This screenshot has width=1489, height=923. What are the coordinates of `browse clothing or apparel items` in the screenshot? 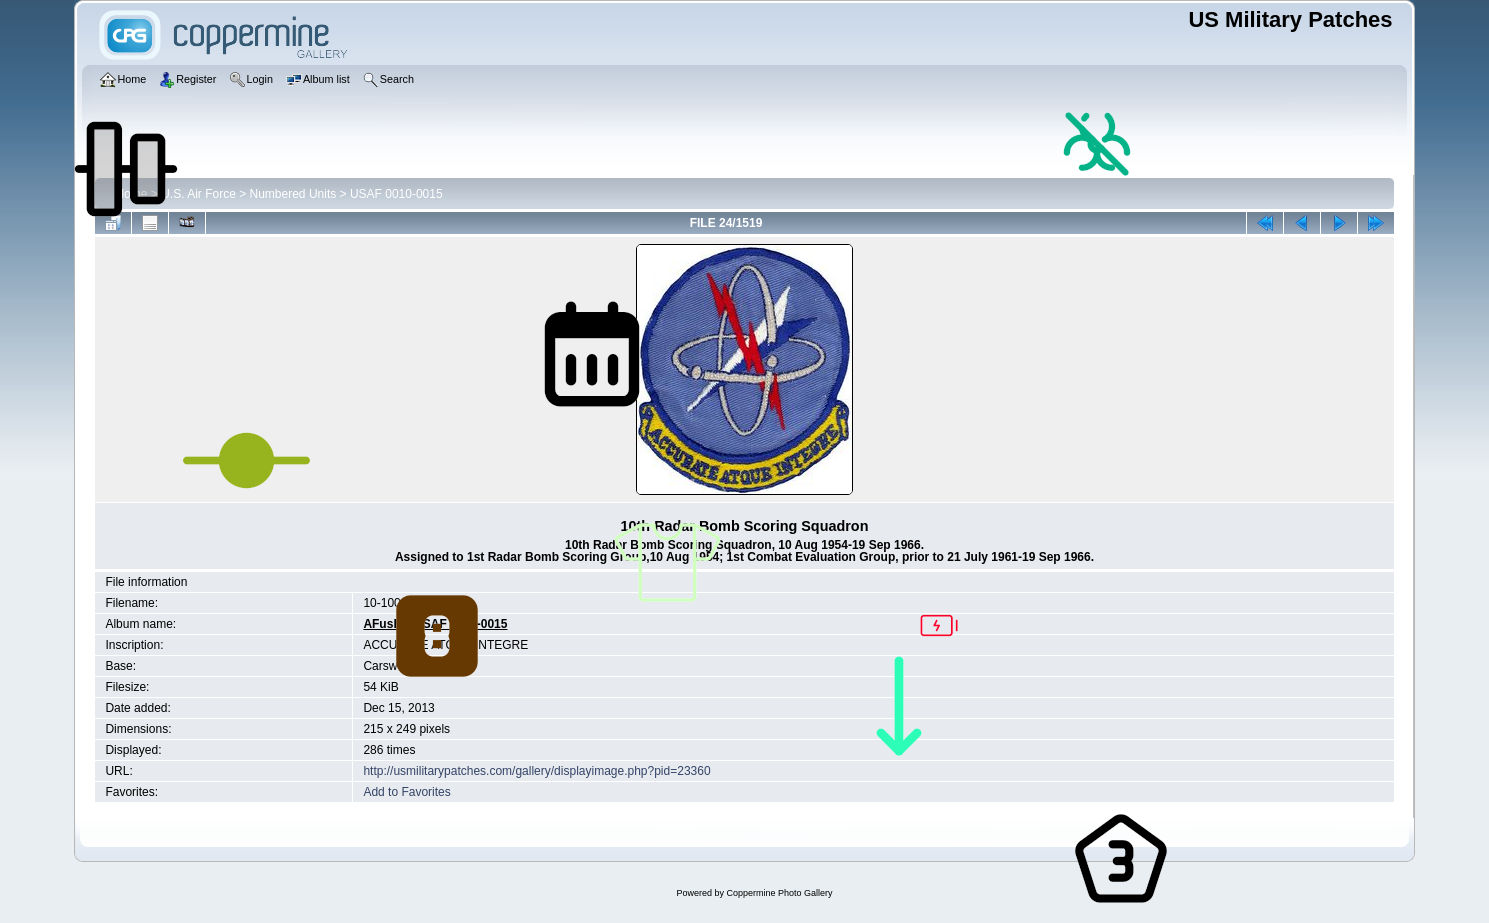 It's located at (667, 562).